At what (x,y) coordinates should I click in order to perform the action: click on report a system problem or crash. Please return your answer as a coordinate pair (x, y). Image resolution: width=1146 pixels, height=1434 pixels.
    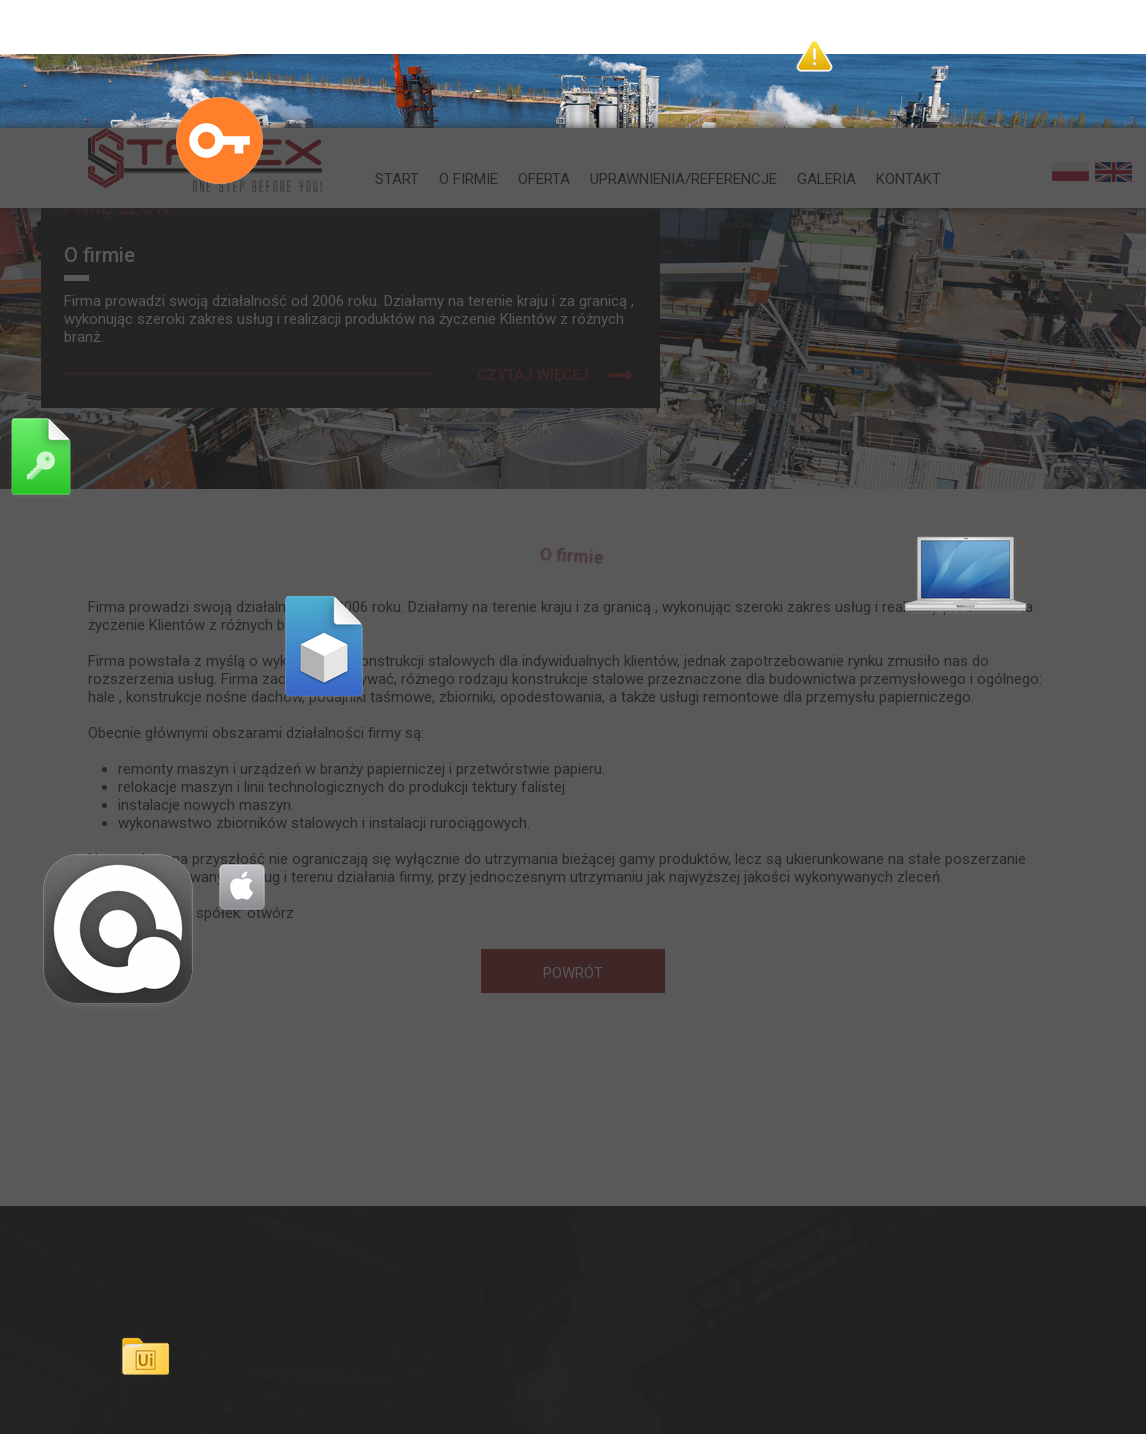
    Looking at the image, I should click on (814, 55).